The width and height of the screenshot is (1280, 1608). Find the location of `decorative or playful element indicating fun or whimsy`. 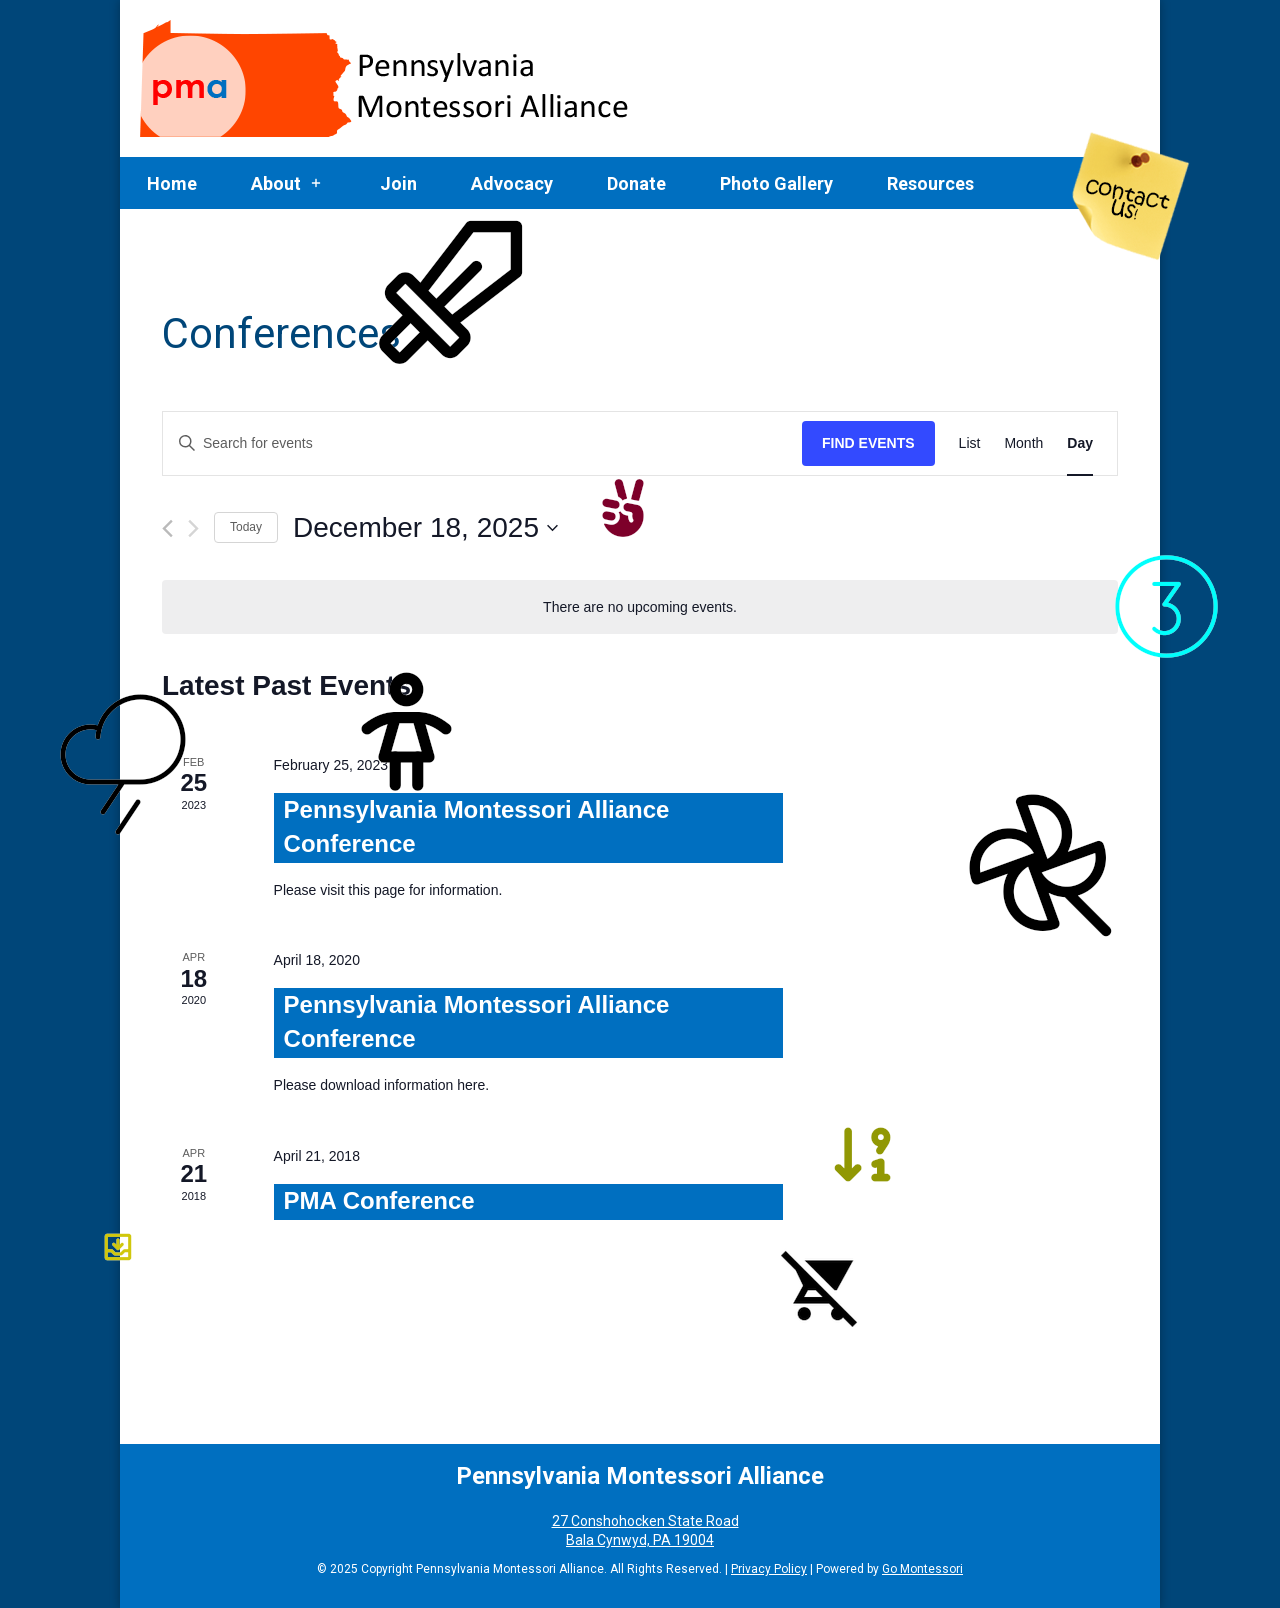

decorative or playful element indicating fun or whimsy is located at coordinates (1043, 868).